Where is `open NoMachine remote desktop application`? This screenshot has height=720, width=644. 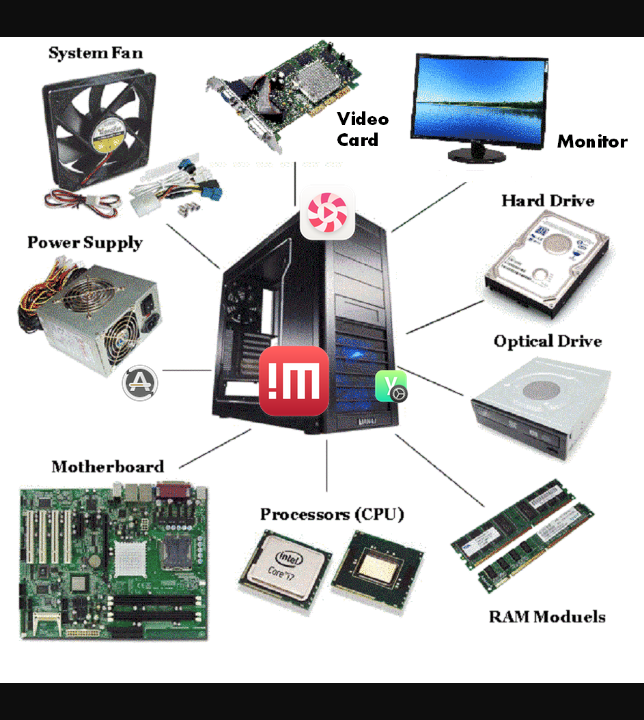
open NoMachine remote desktop application is located at coordinates (294, 381).